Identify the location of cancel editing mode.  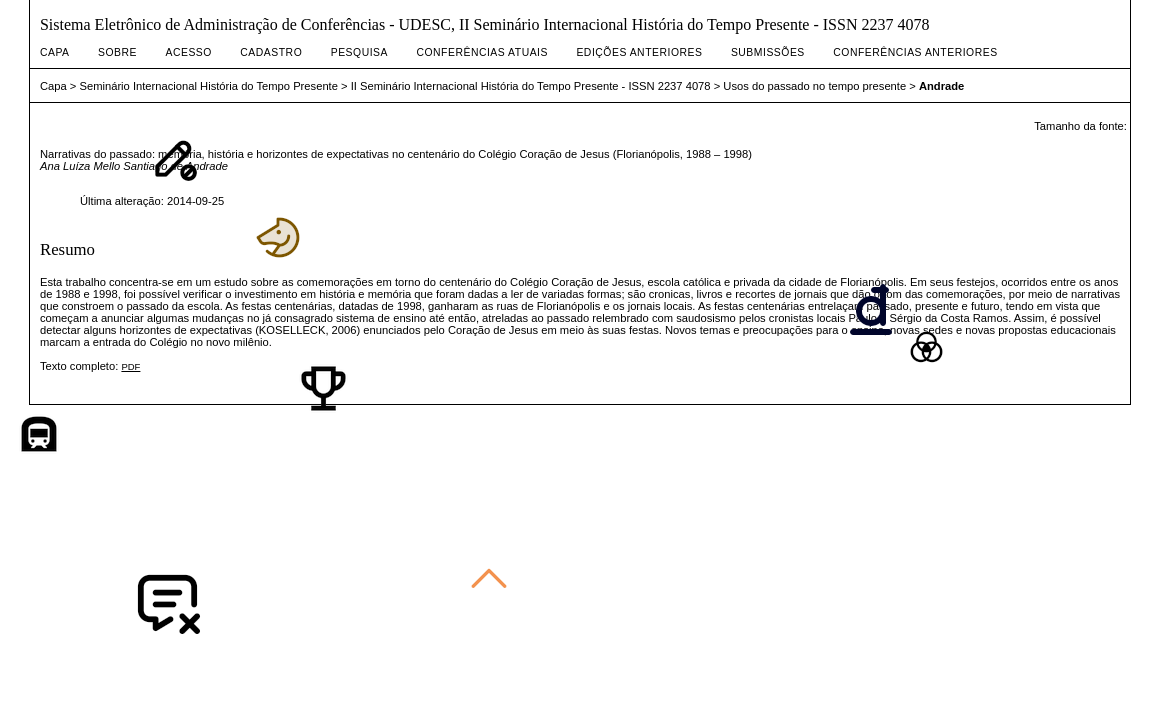
(174, 158).